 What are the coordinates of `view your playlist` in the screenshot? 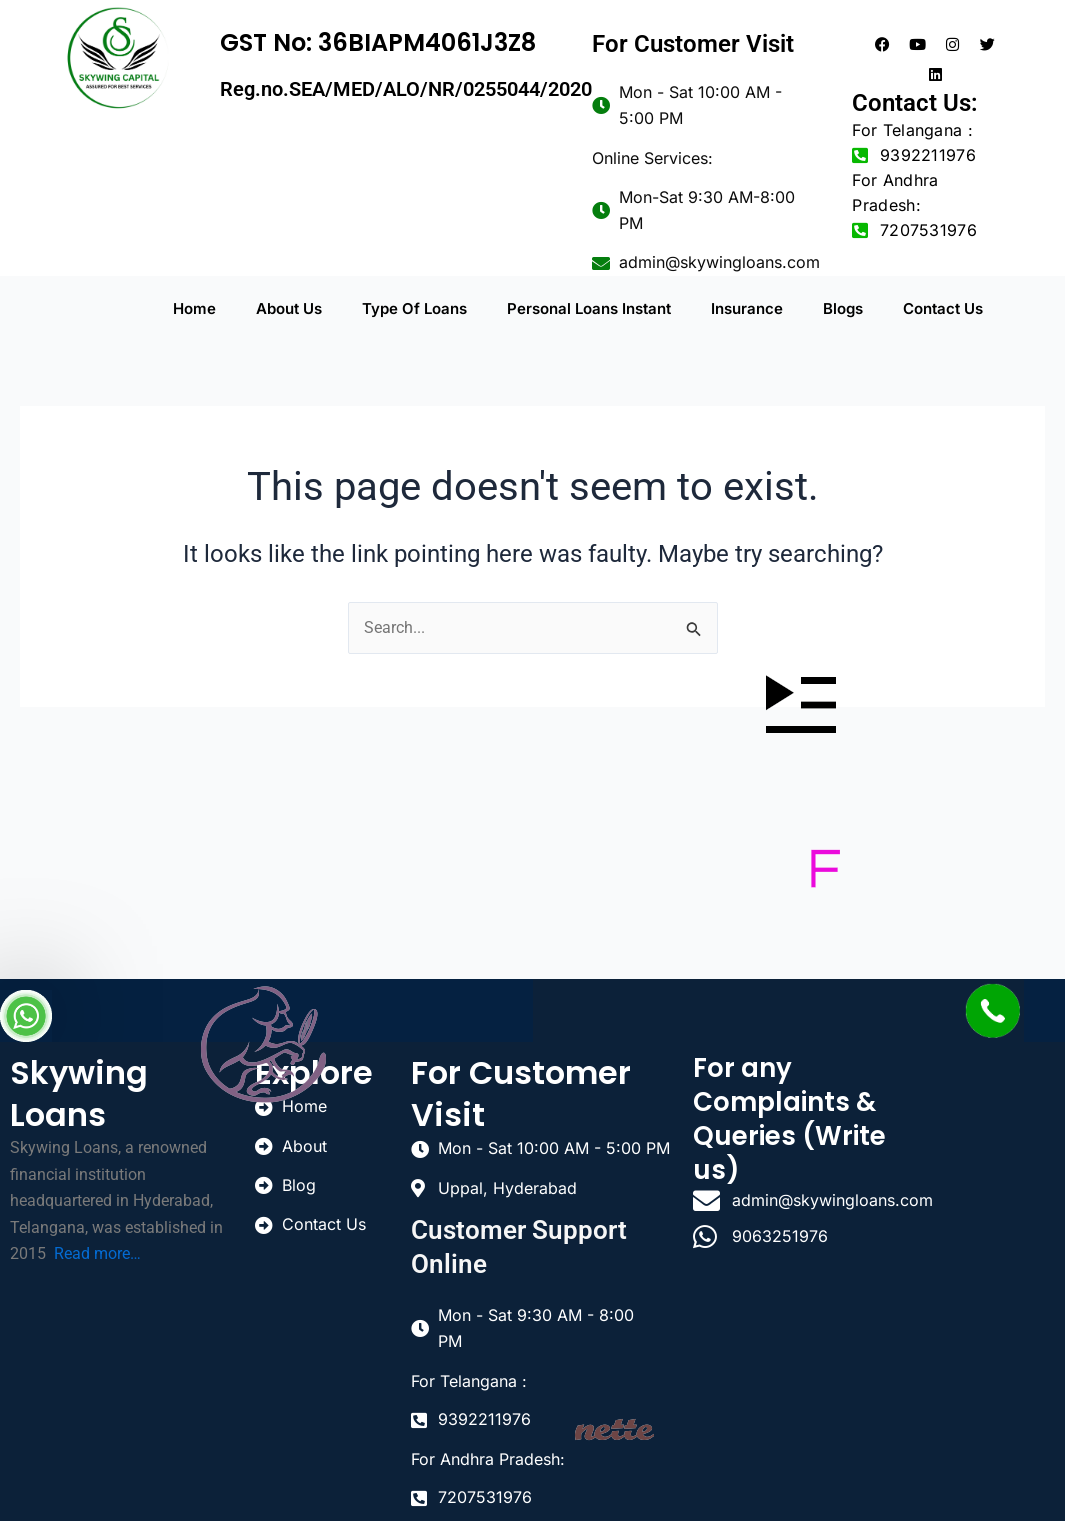 It's located at (801, 705).